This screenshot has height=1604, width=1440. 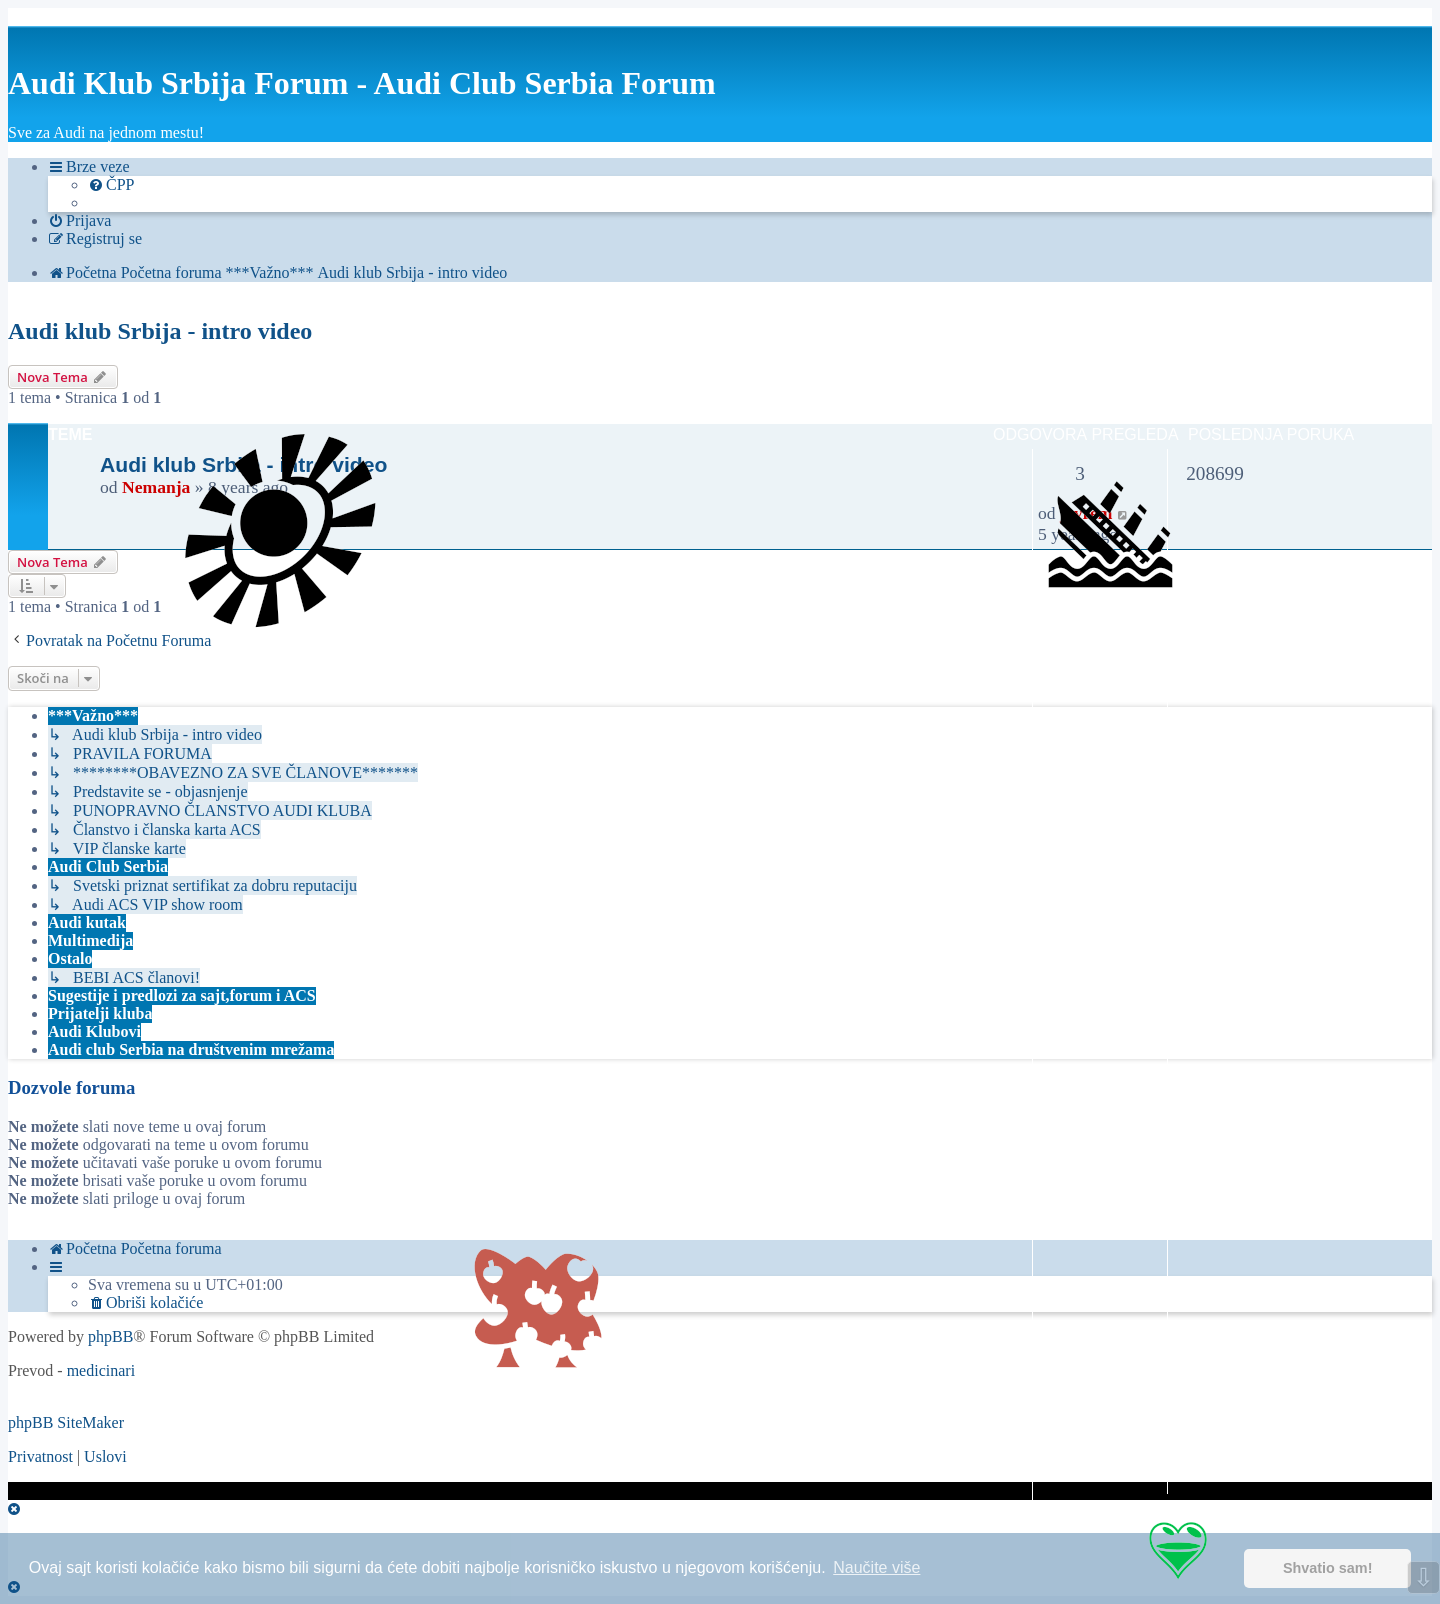 I want to click on indicates a fragile or special health/life status in a game, so click(x=1177, y=1550).